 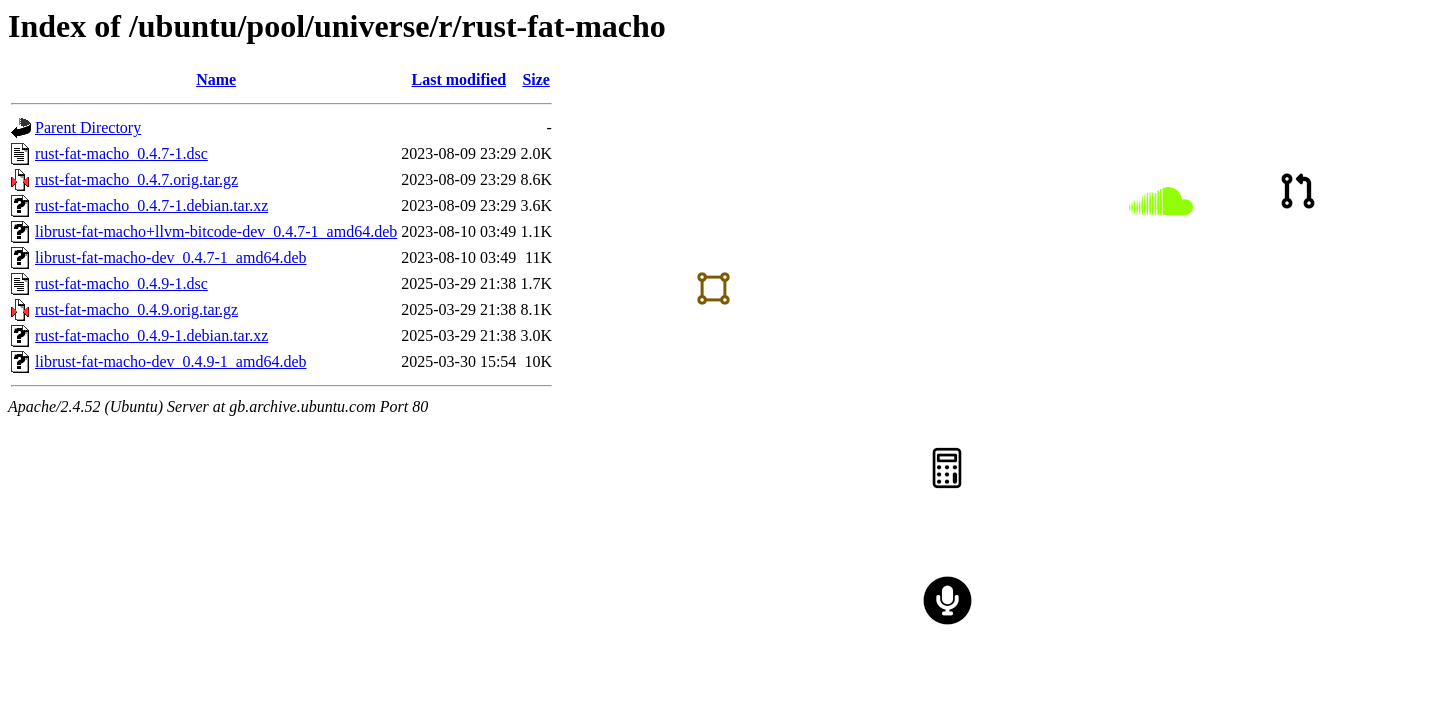 I want to click on open the calculator app, so click(x=947, y=468).